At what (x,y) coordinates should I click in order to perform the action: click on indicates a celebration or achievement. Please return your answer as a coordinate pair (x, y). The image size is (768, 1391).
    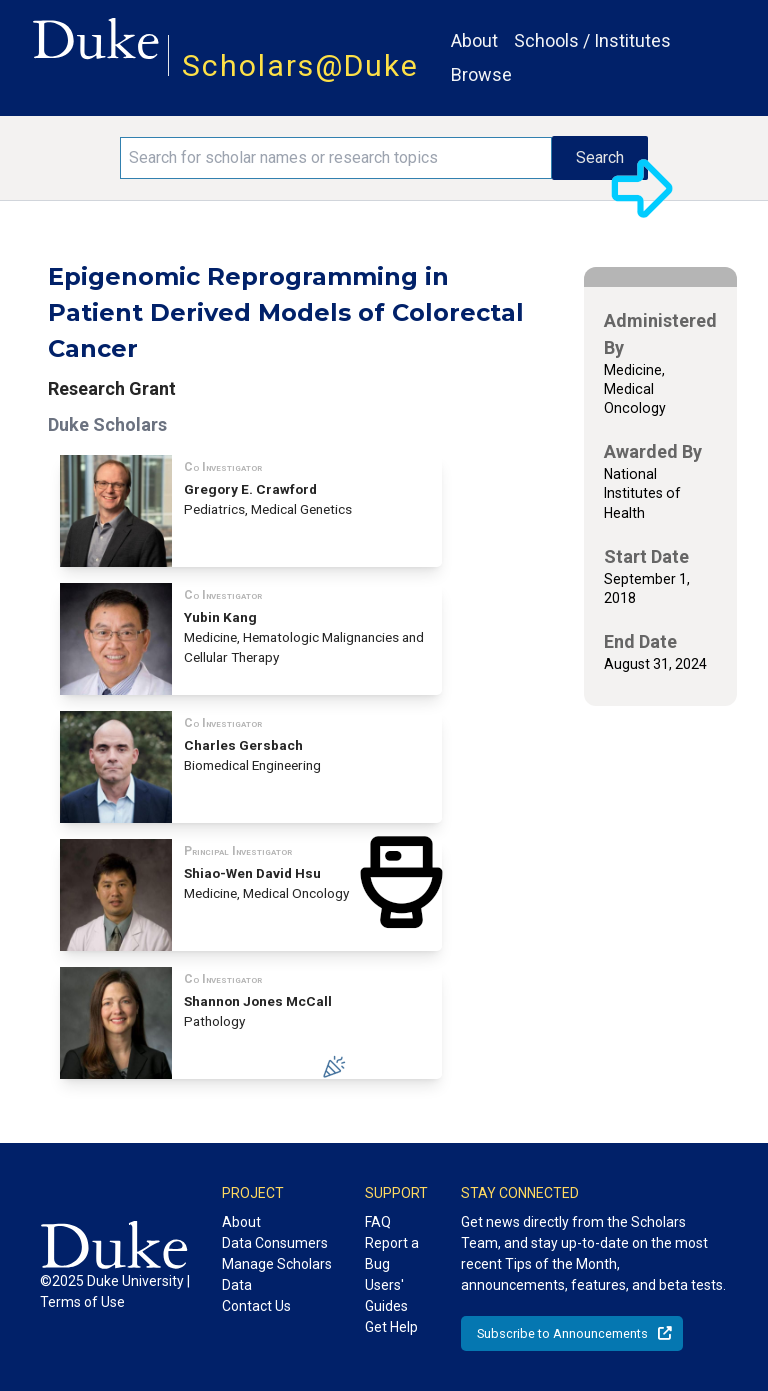
    Looking at the image, I should click on (333, 1068).